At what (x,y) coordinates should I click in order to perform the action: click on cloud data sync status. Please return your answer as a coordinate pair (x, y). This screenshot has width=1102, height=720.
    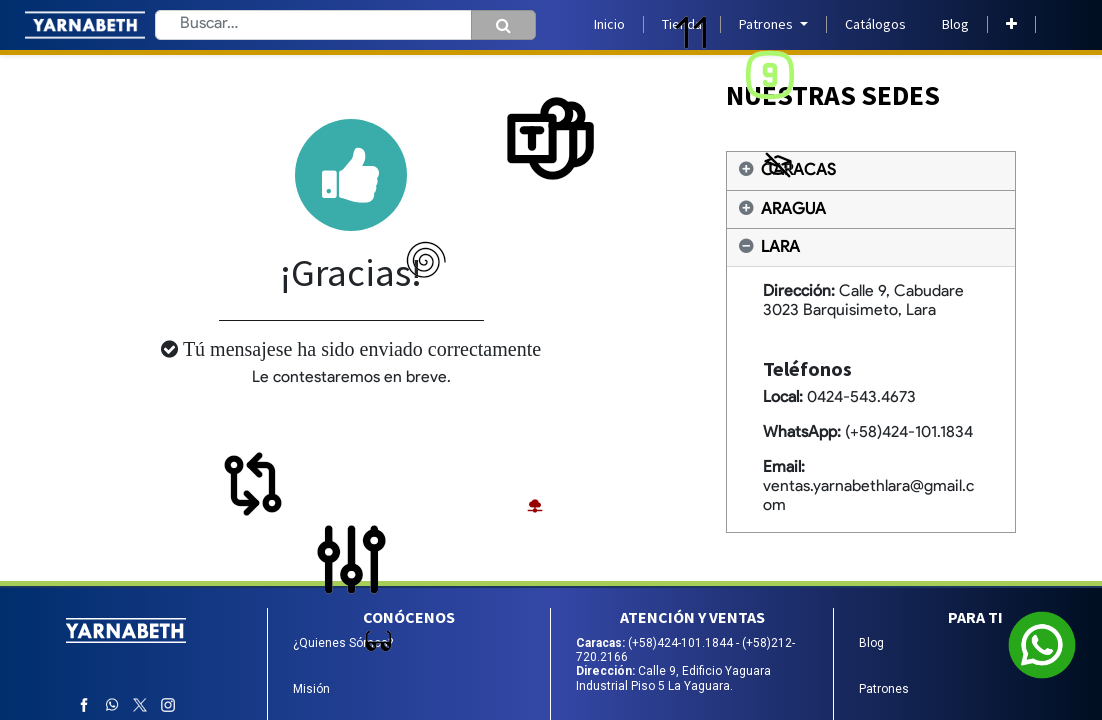
    Looking at the image, I should click on (535, 506).